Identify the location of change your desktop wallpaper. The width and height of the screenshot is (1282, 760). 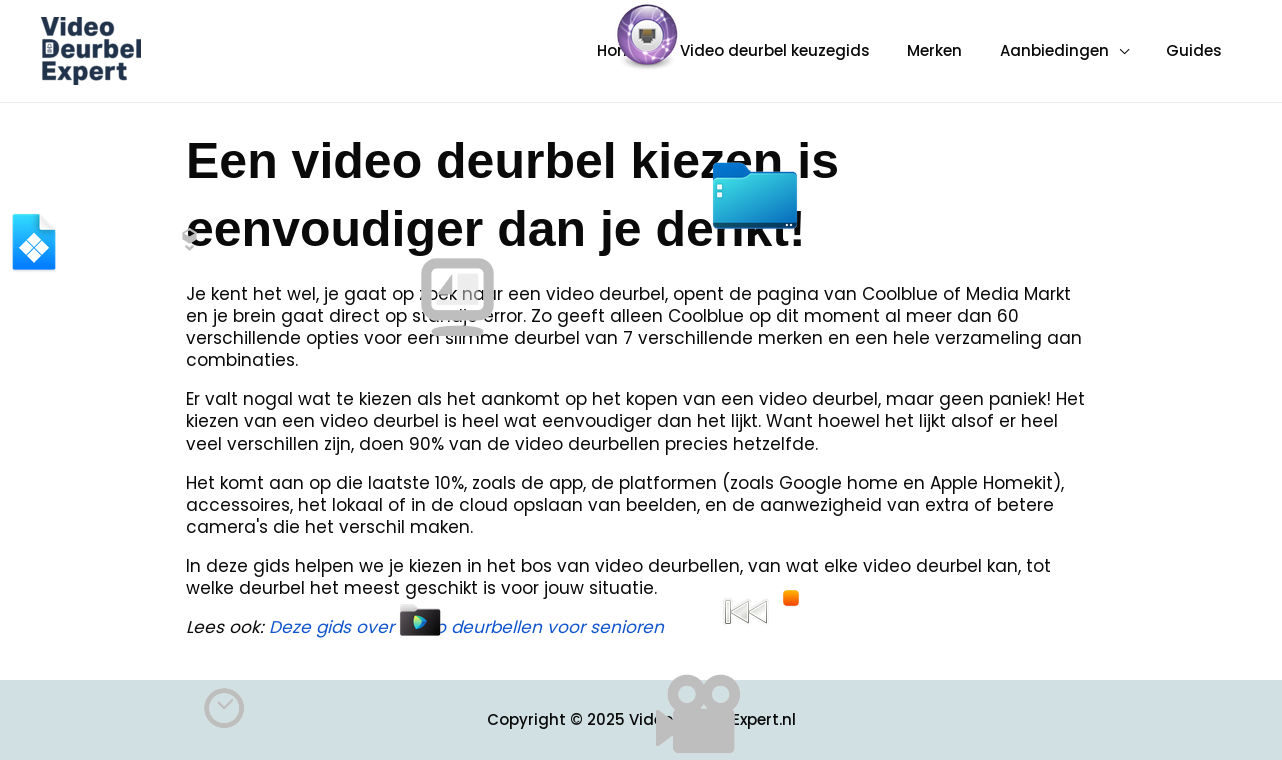
(457, 294).